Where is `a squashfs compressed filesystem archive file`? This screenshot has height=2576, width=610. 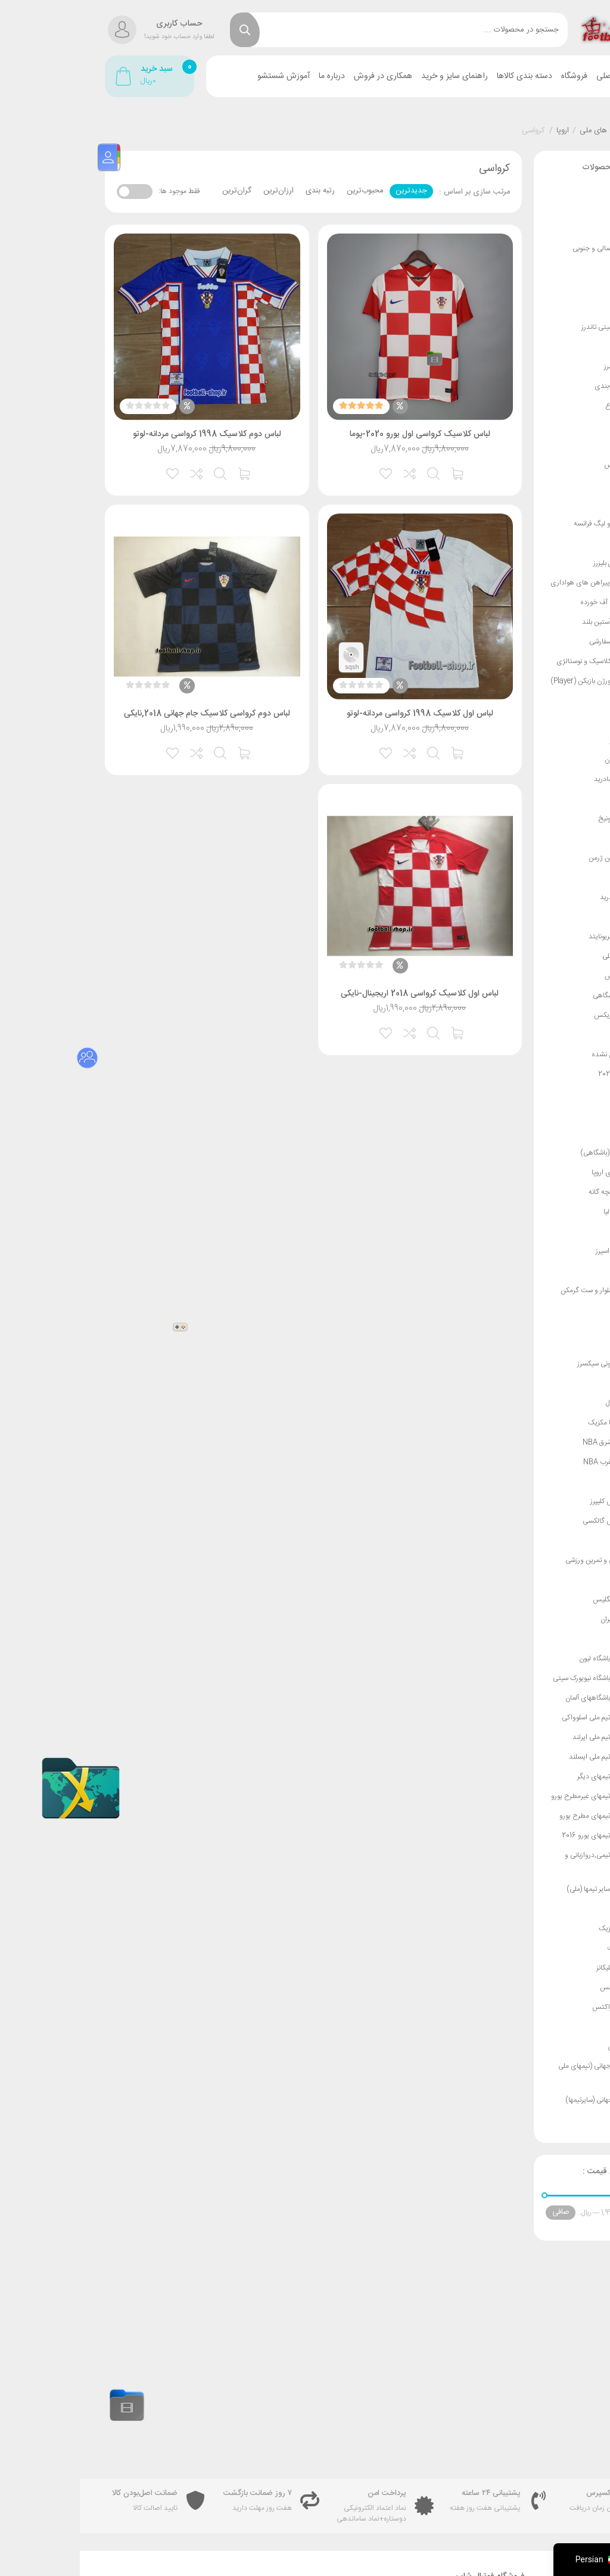 a squashfs compressed filesystem archive file is located at coordinates (351, 657).